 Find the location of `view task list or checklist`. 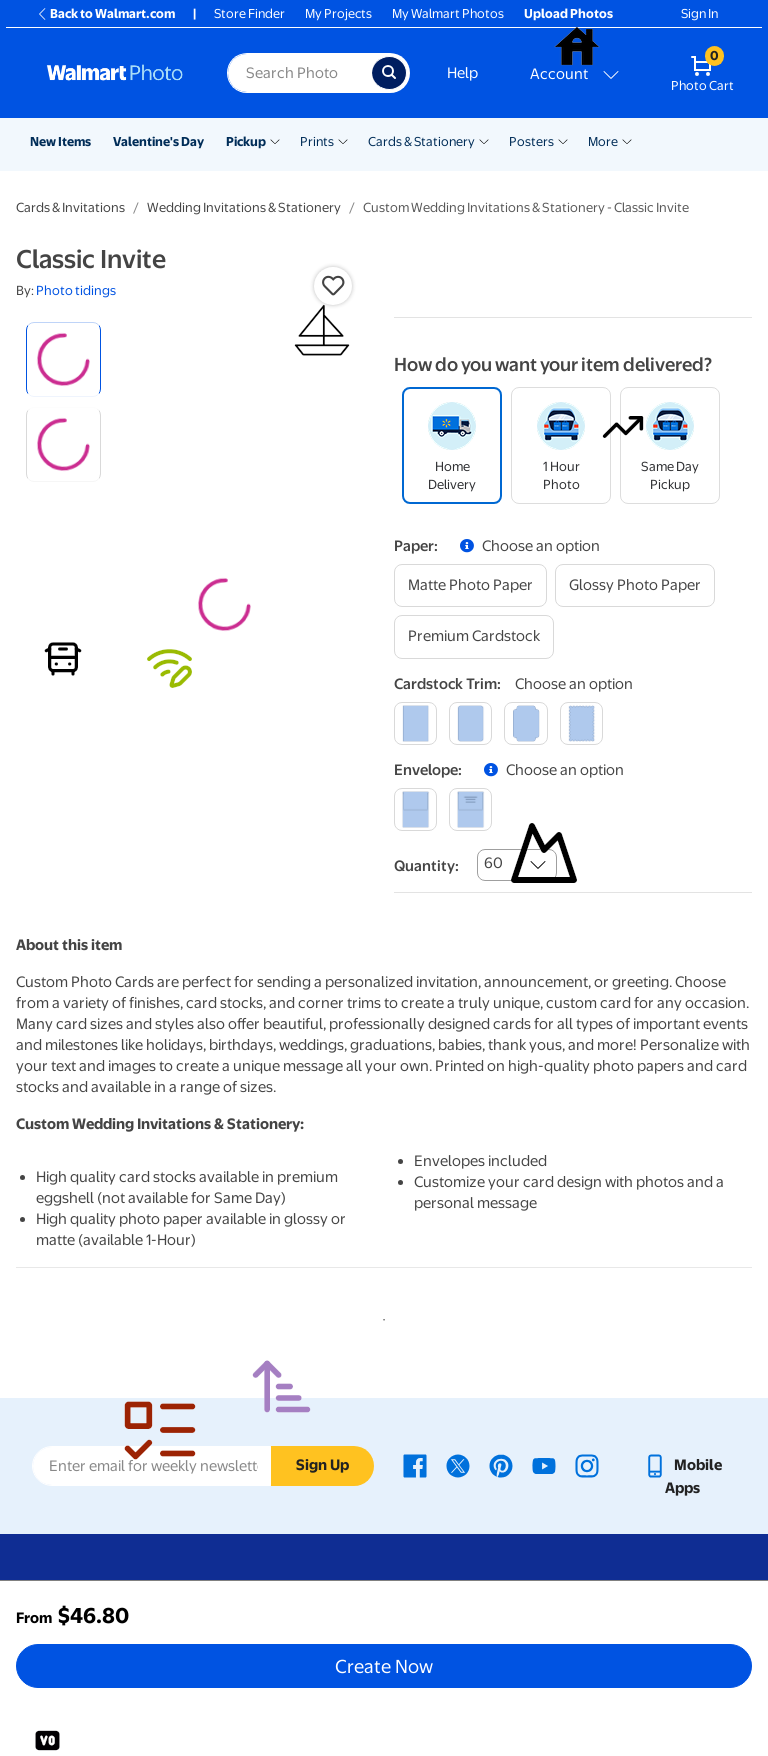

view task list or checklist is located at coordinates (160, 1429).